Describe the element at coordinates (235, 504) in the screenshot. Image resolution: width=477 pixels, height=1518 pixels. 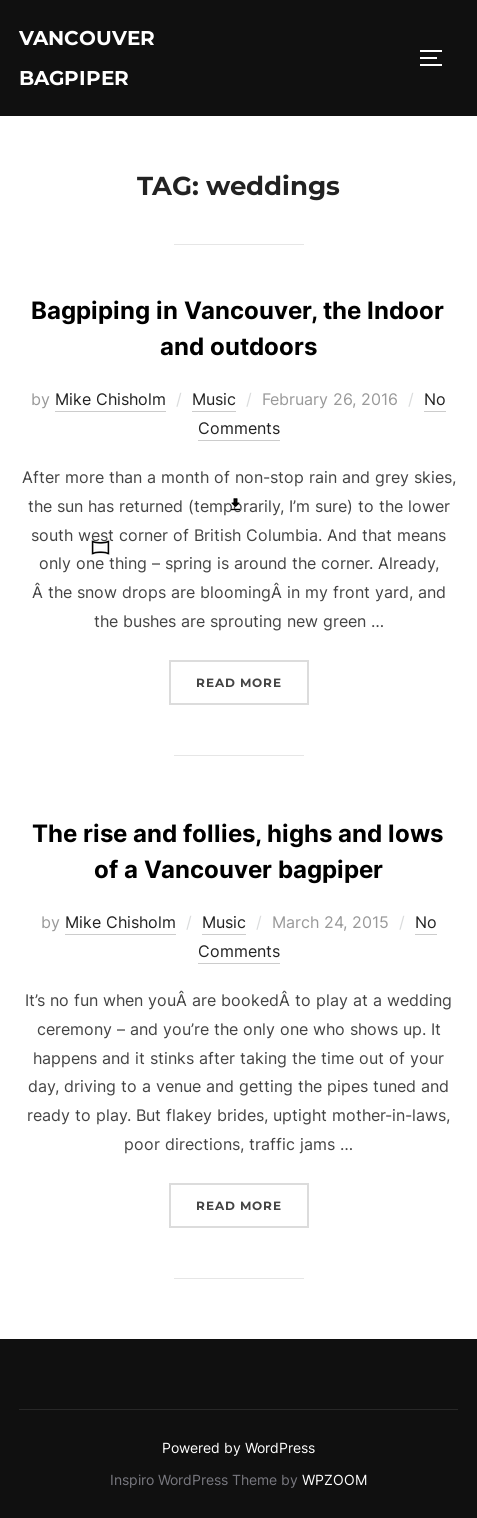
I see `download a file or content` at that location.